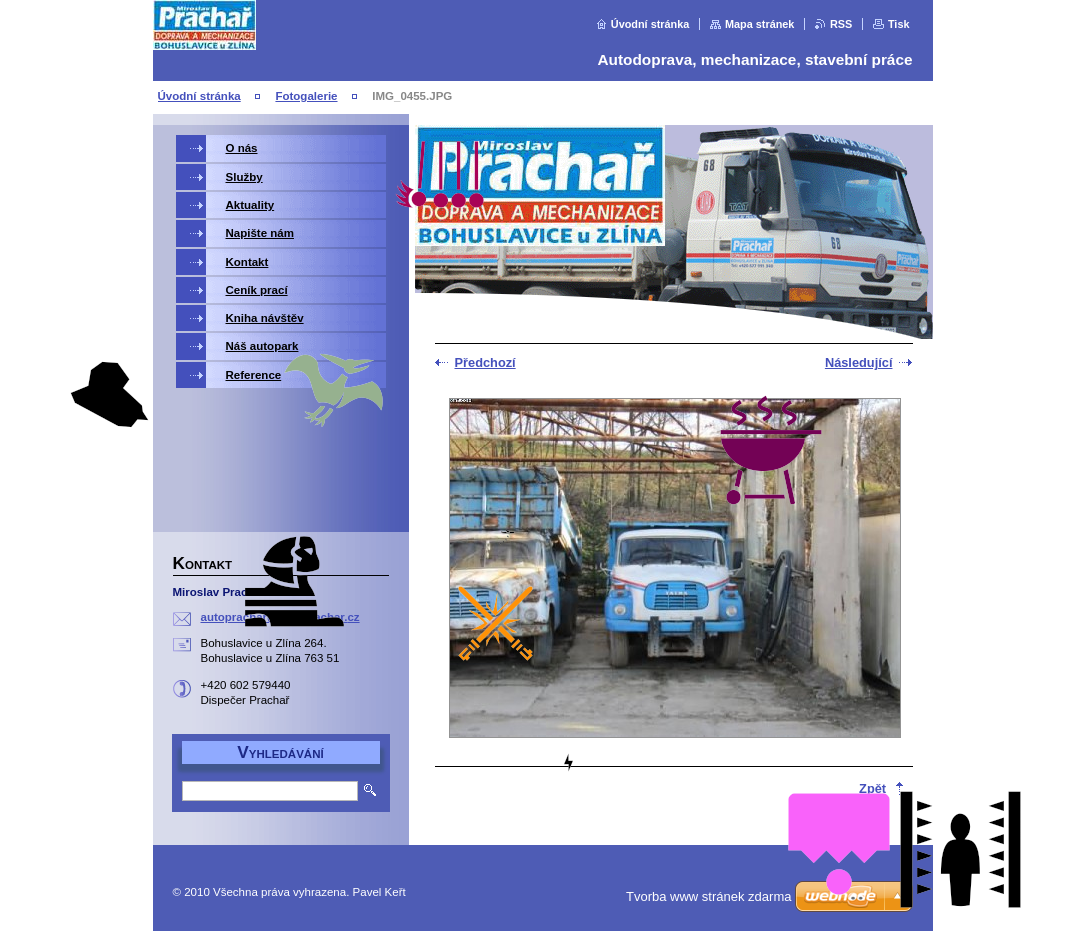 This screenshot has height=931, width=1085. What do you see at coordinates (439, 185) in the screenshot?
I see `access physics simulation or momentum-based game mechanics` at bounding box center [439, 185].